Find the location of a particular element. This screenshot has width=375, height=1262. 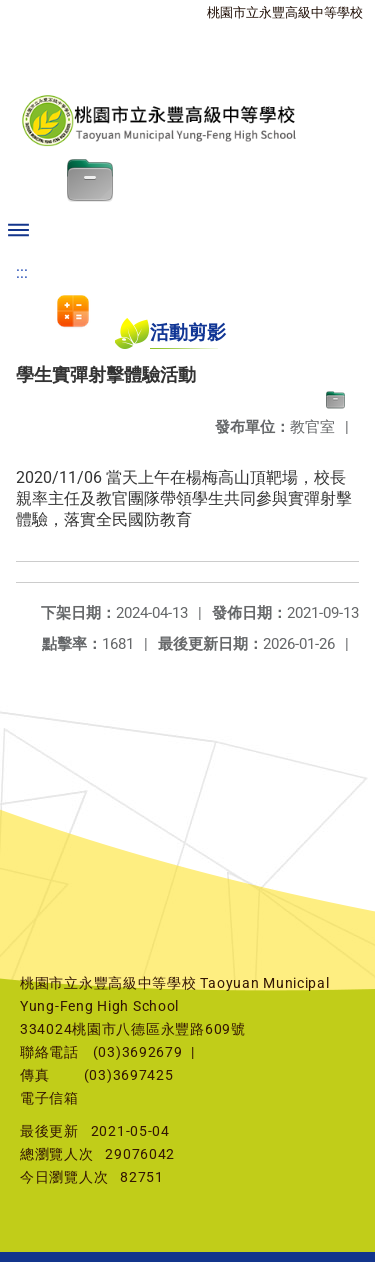

open the file manager application is located at coordinates (90, 180).